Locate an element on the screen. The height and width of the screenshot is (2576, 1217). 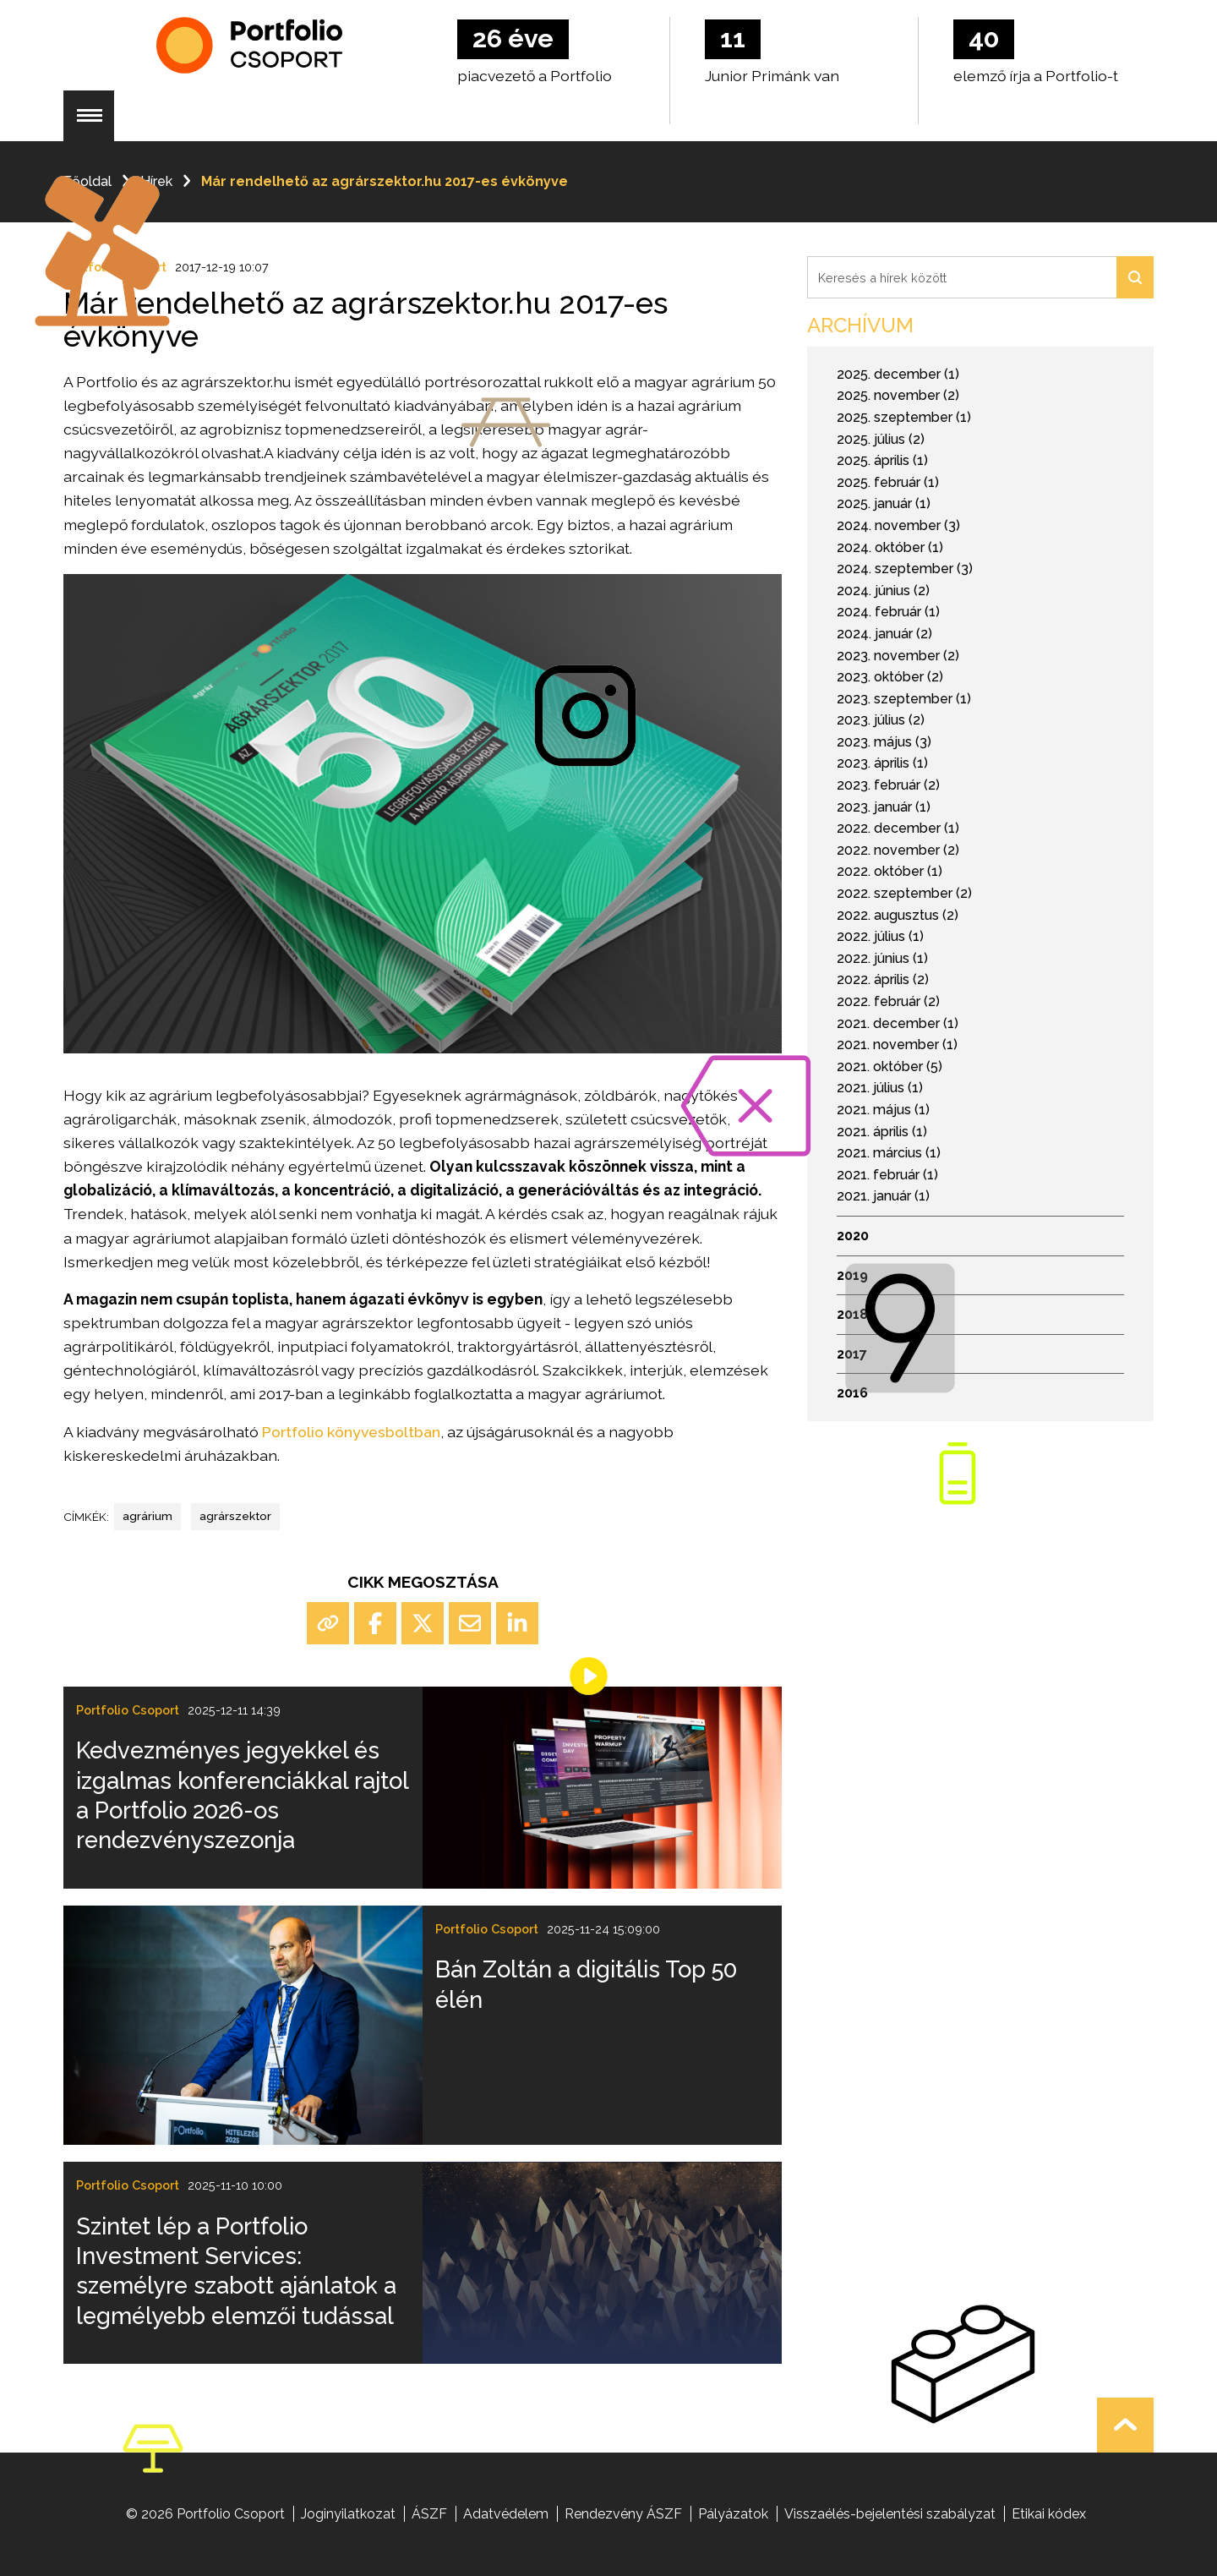
indicates the number nine in a sequence or list is located at coordinates (900, 1328).